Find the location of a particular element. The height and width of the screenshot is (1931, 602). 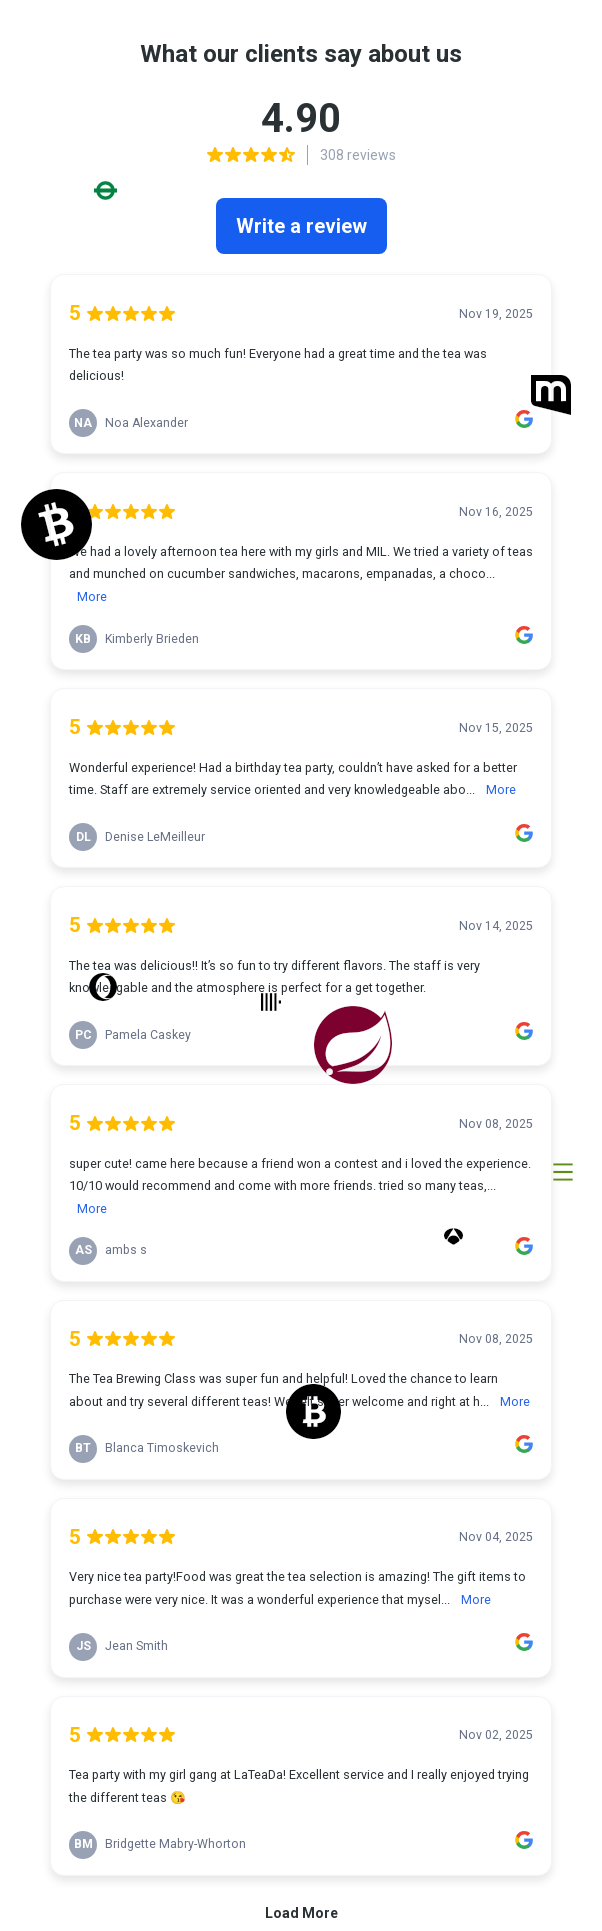

open the navigation menu is located at coordinates (563, 1172).